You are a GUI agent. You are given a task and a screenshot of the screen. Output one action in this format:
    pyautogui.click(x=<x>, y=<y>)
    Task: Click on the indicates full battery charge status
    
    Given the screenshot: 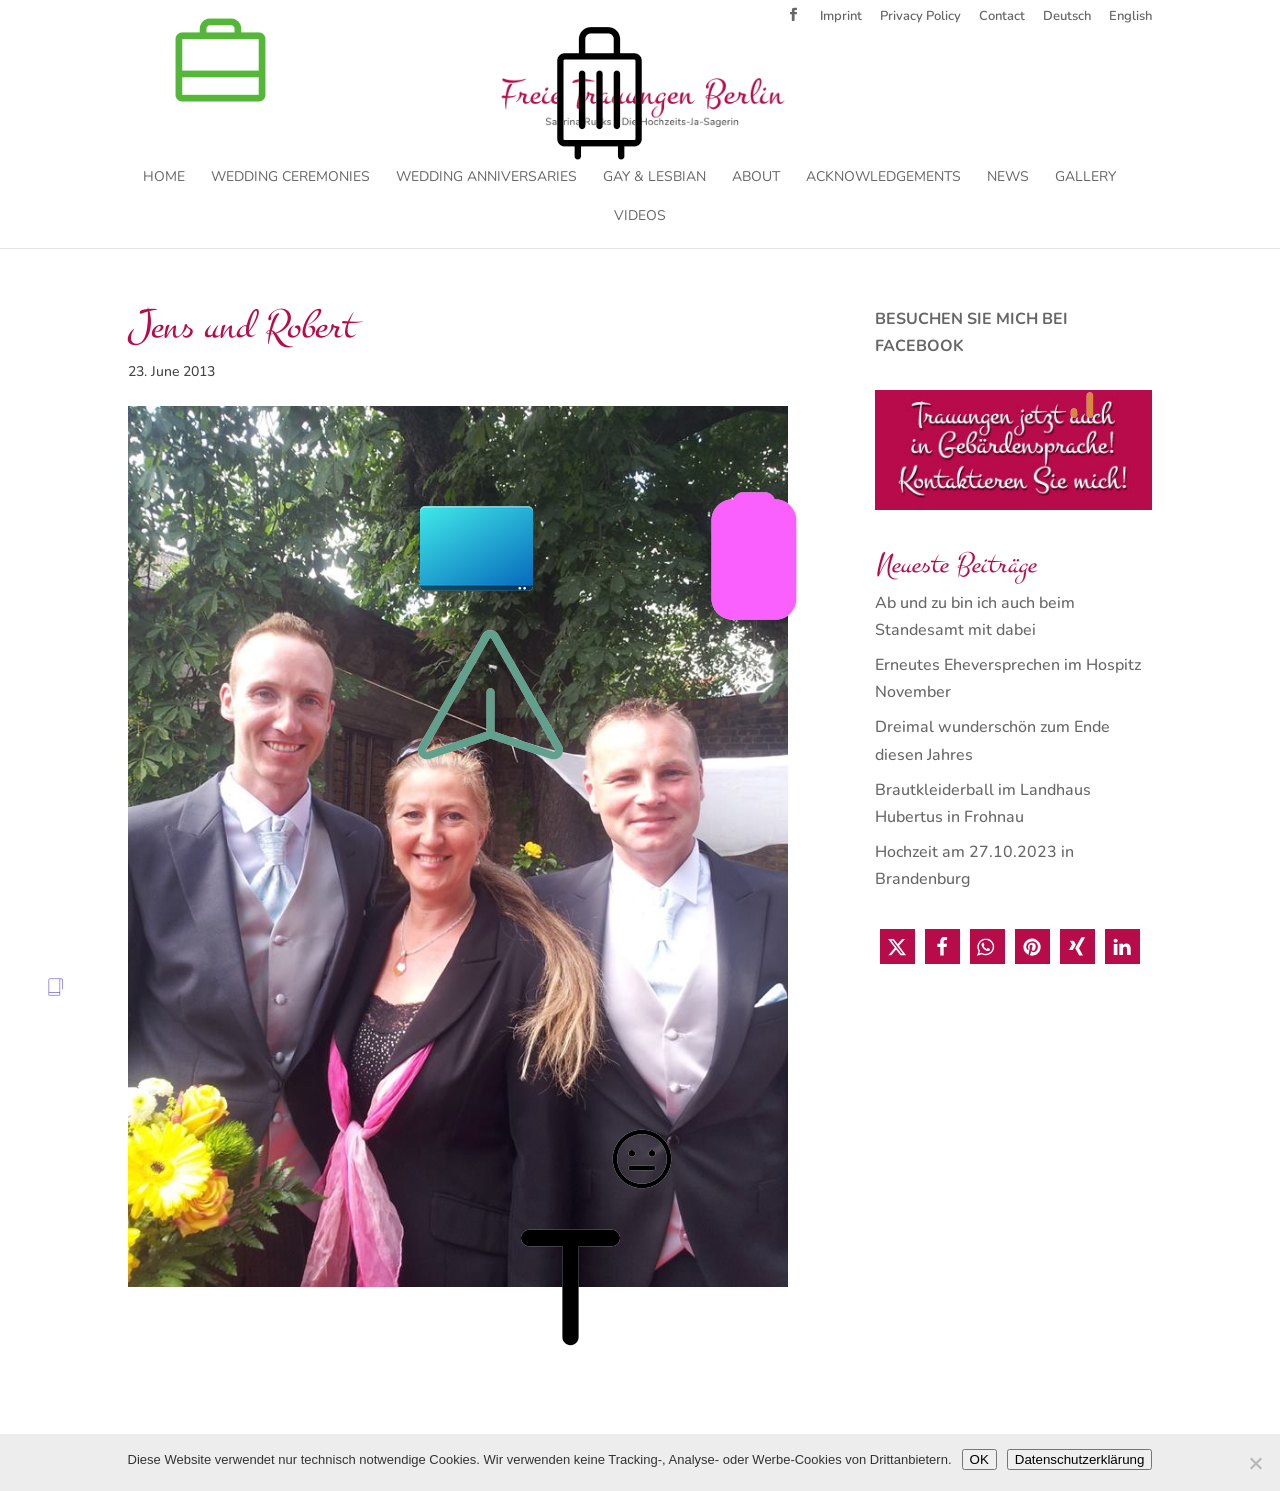 What is the action you would take?
    pyautogui.click(x=754, y=556)
    